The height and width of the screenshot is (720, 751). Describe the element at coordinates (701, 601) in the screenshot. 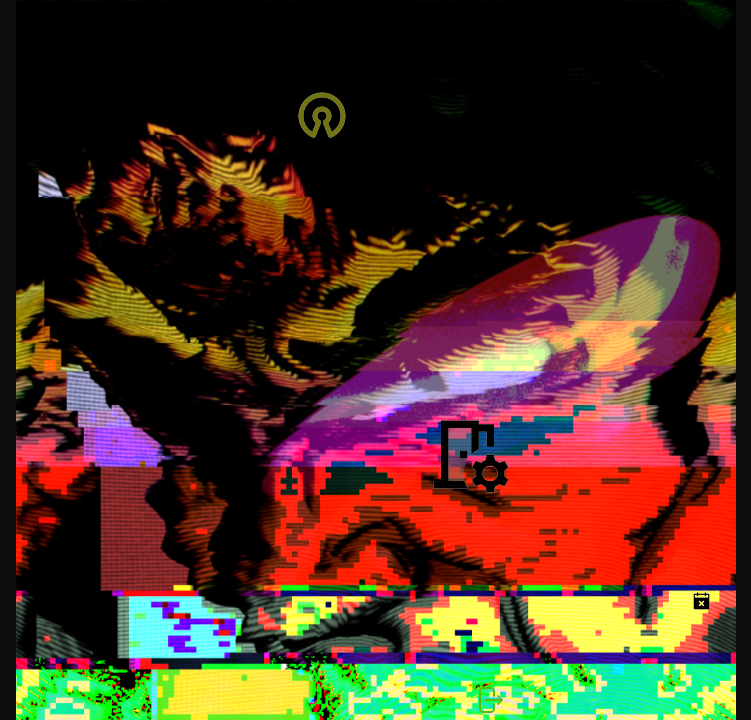

I see `cancel or delete a scheduled event` at that location.